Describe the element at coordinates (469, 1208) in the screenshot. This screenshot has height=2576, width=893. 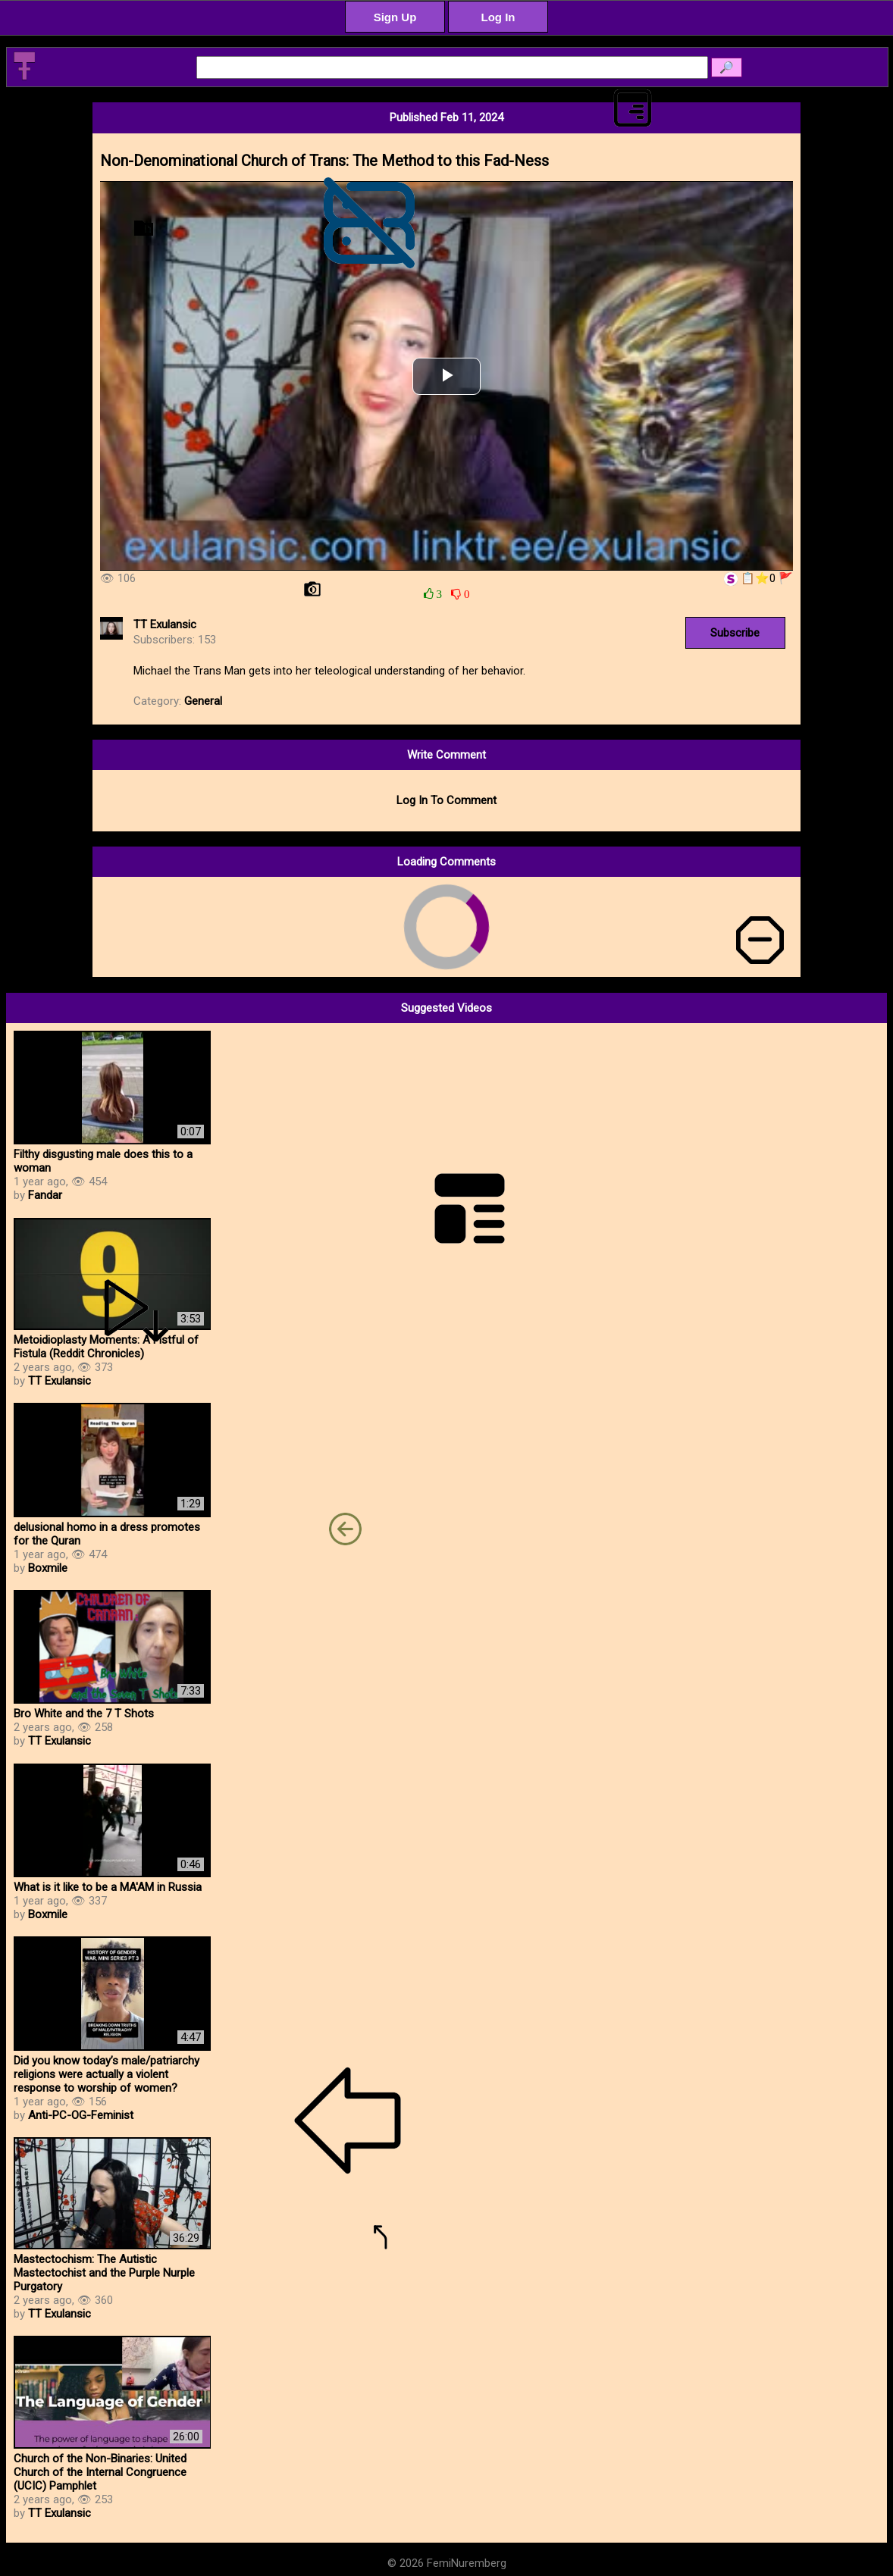
I see `access document templates` at that location.